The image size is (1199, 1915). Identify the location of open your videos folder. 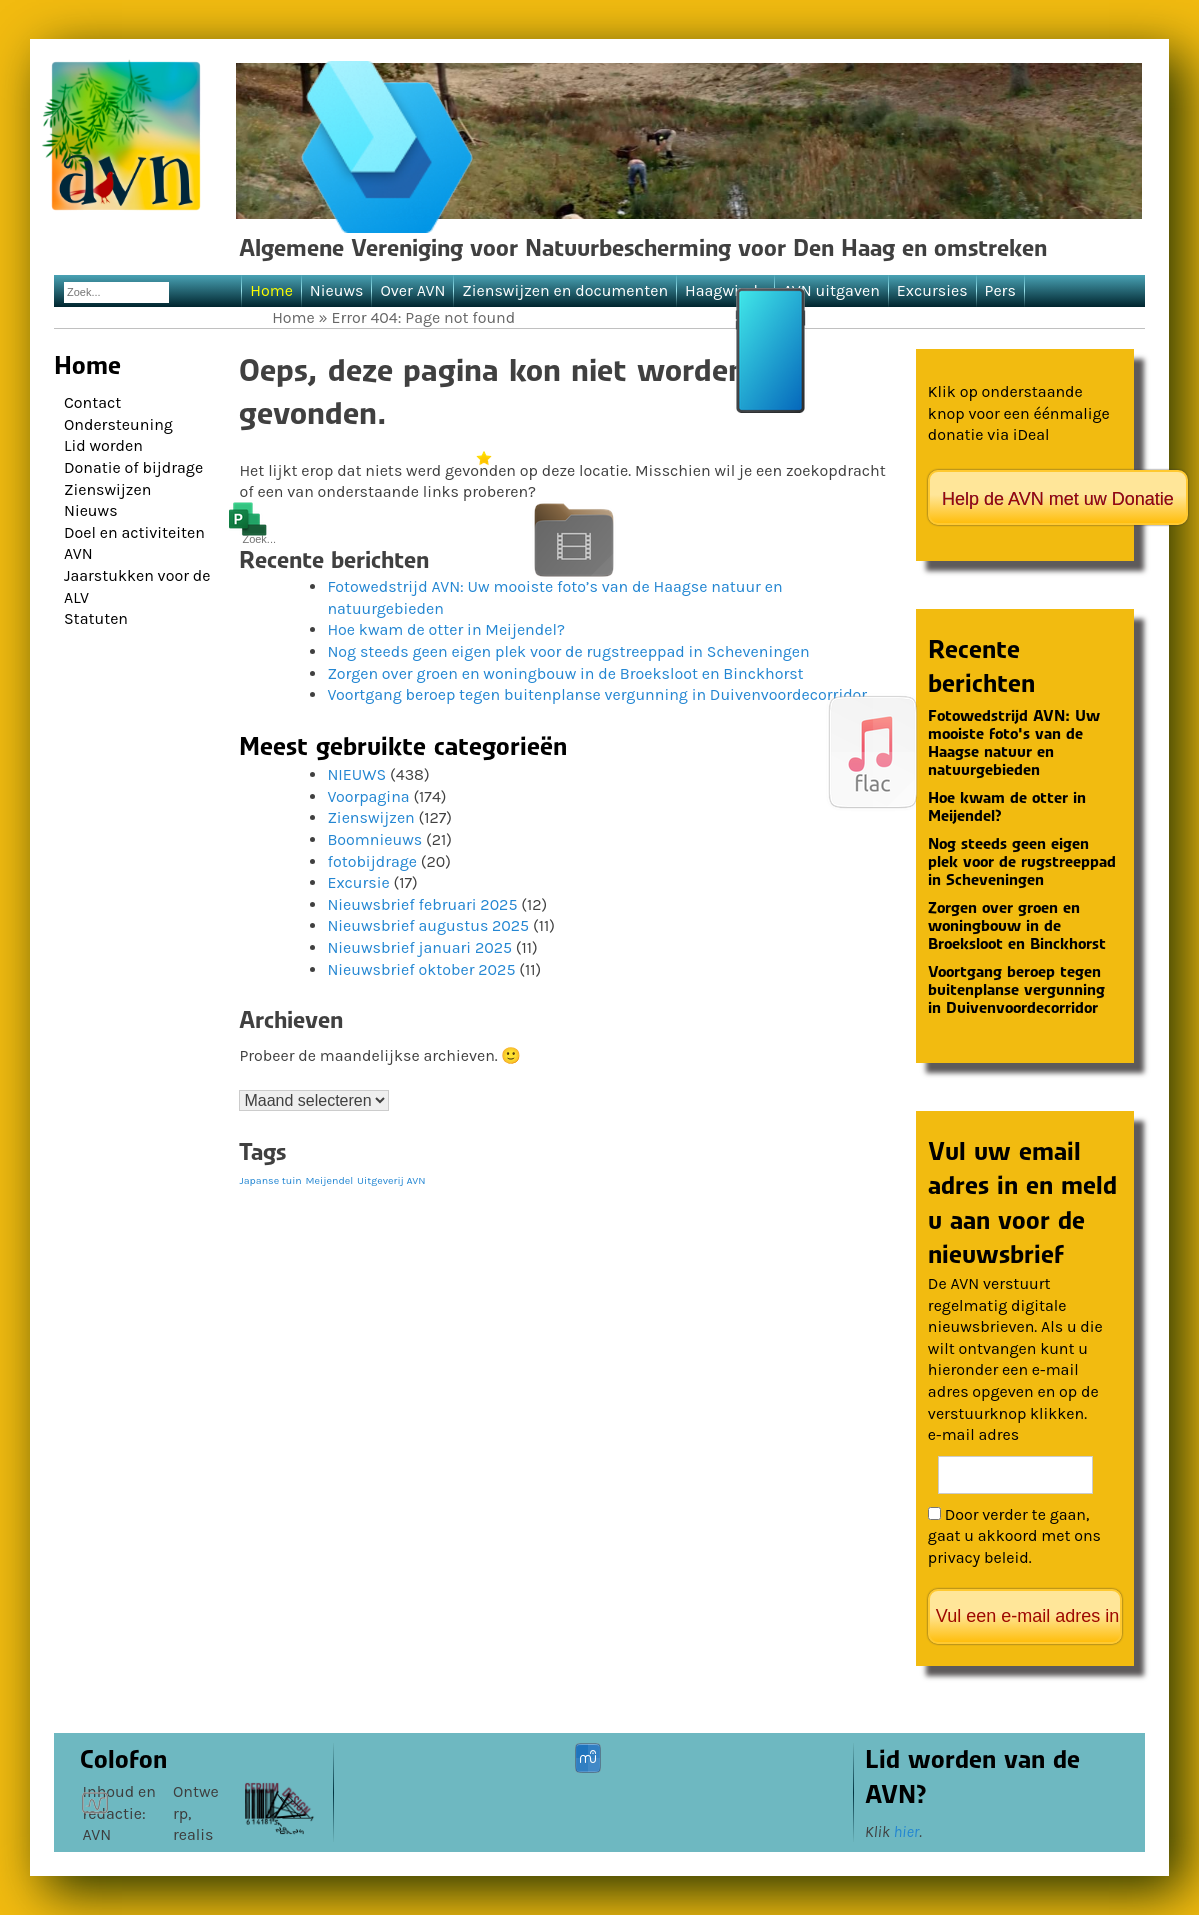
(574, 540).